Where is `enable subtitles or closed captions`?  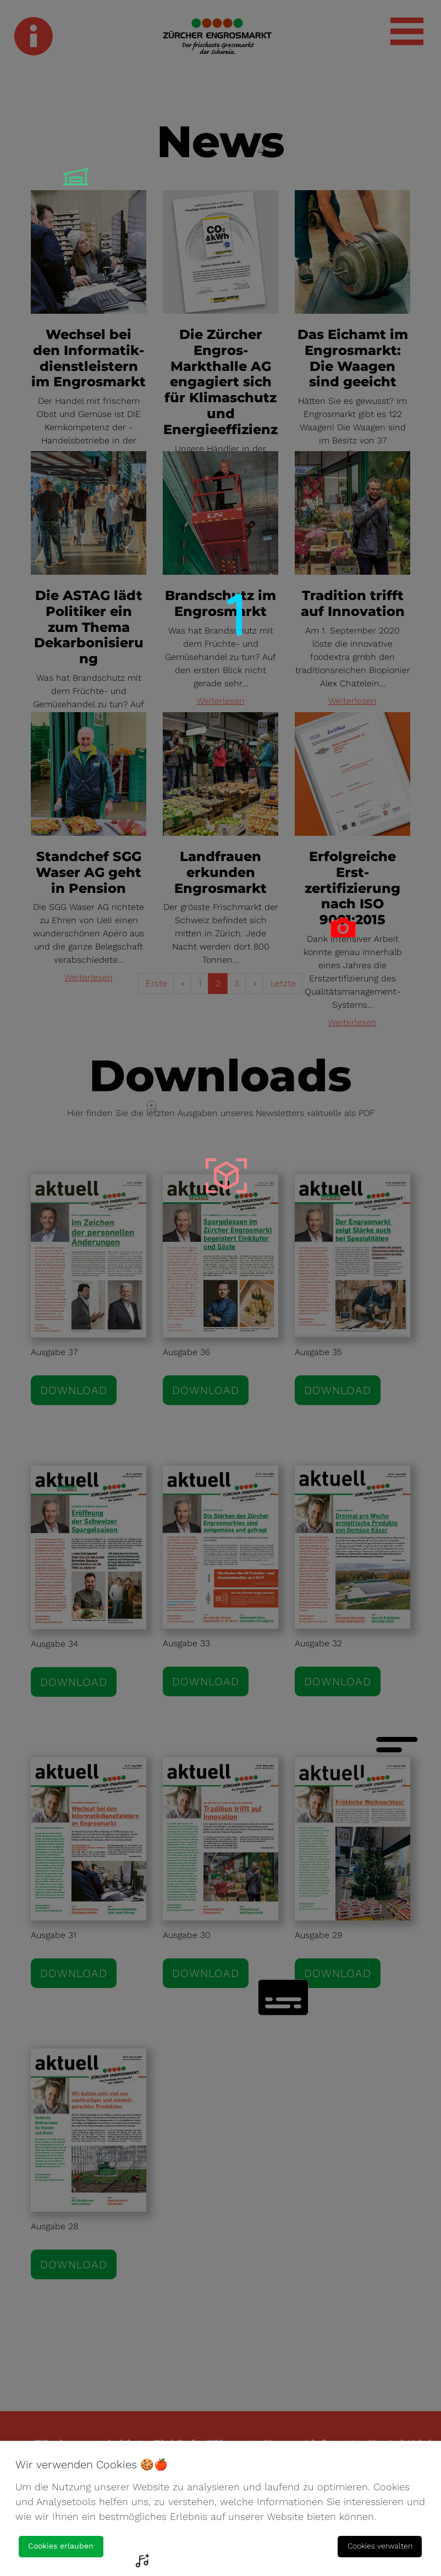
enable subtitles or closed captions is located at coordinates (283, 1997).